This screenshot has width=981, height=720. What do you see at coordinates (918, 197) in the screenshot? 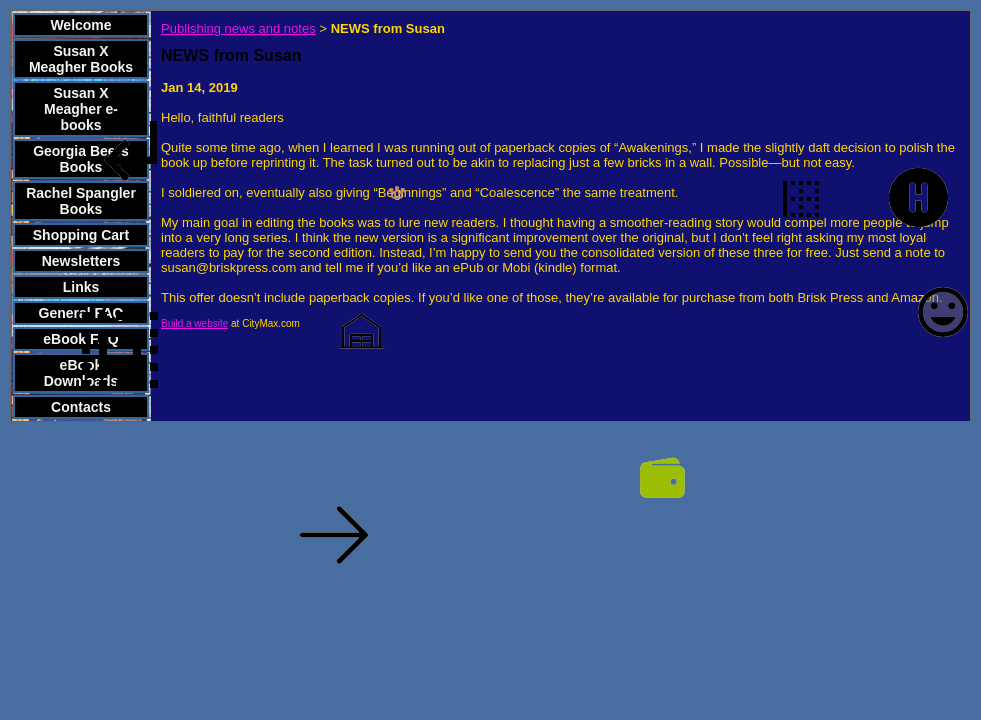
I see `find nearby hospitals or medical facilities` at bounding box center [918, 197].